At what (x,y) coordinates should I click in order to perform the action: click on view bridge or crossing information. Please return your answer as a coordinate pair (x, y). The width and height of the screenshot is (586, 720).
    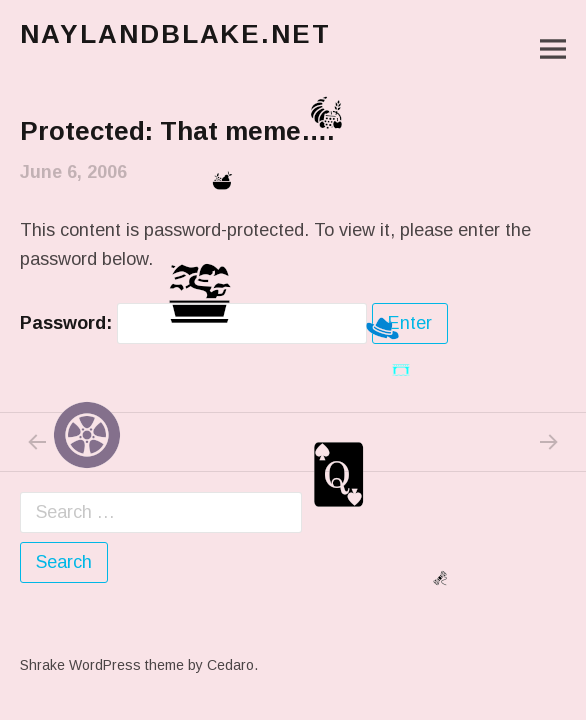
    Looking at the image, I should click on (401, 368).